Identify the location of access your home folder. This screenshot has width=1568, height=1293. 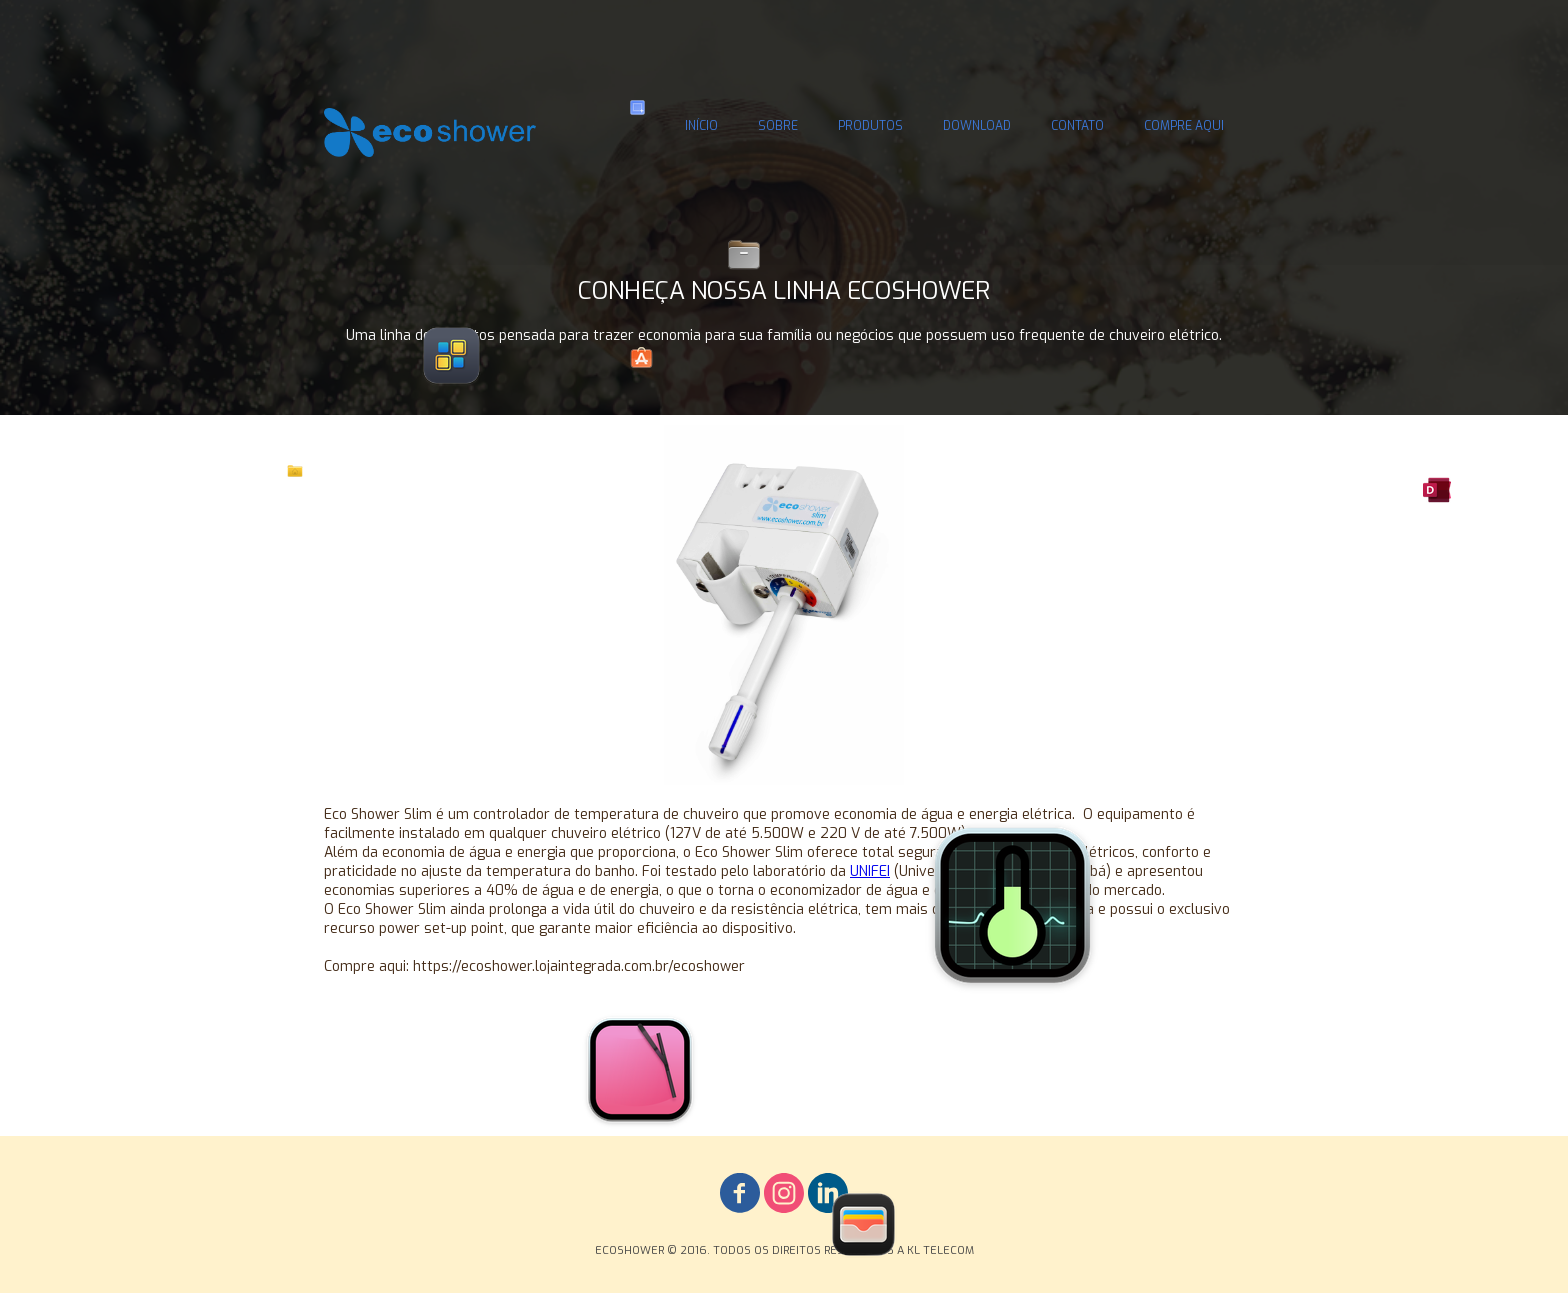
(295, 471).